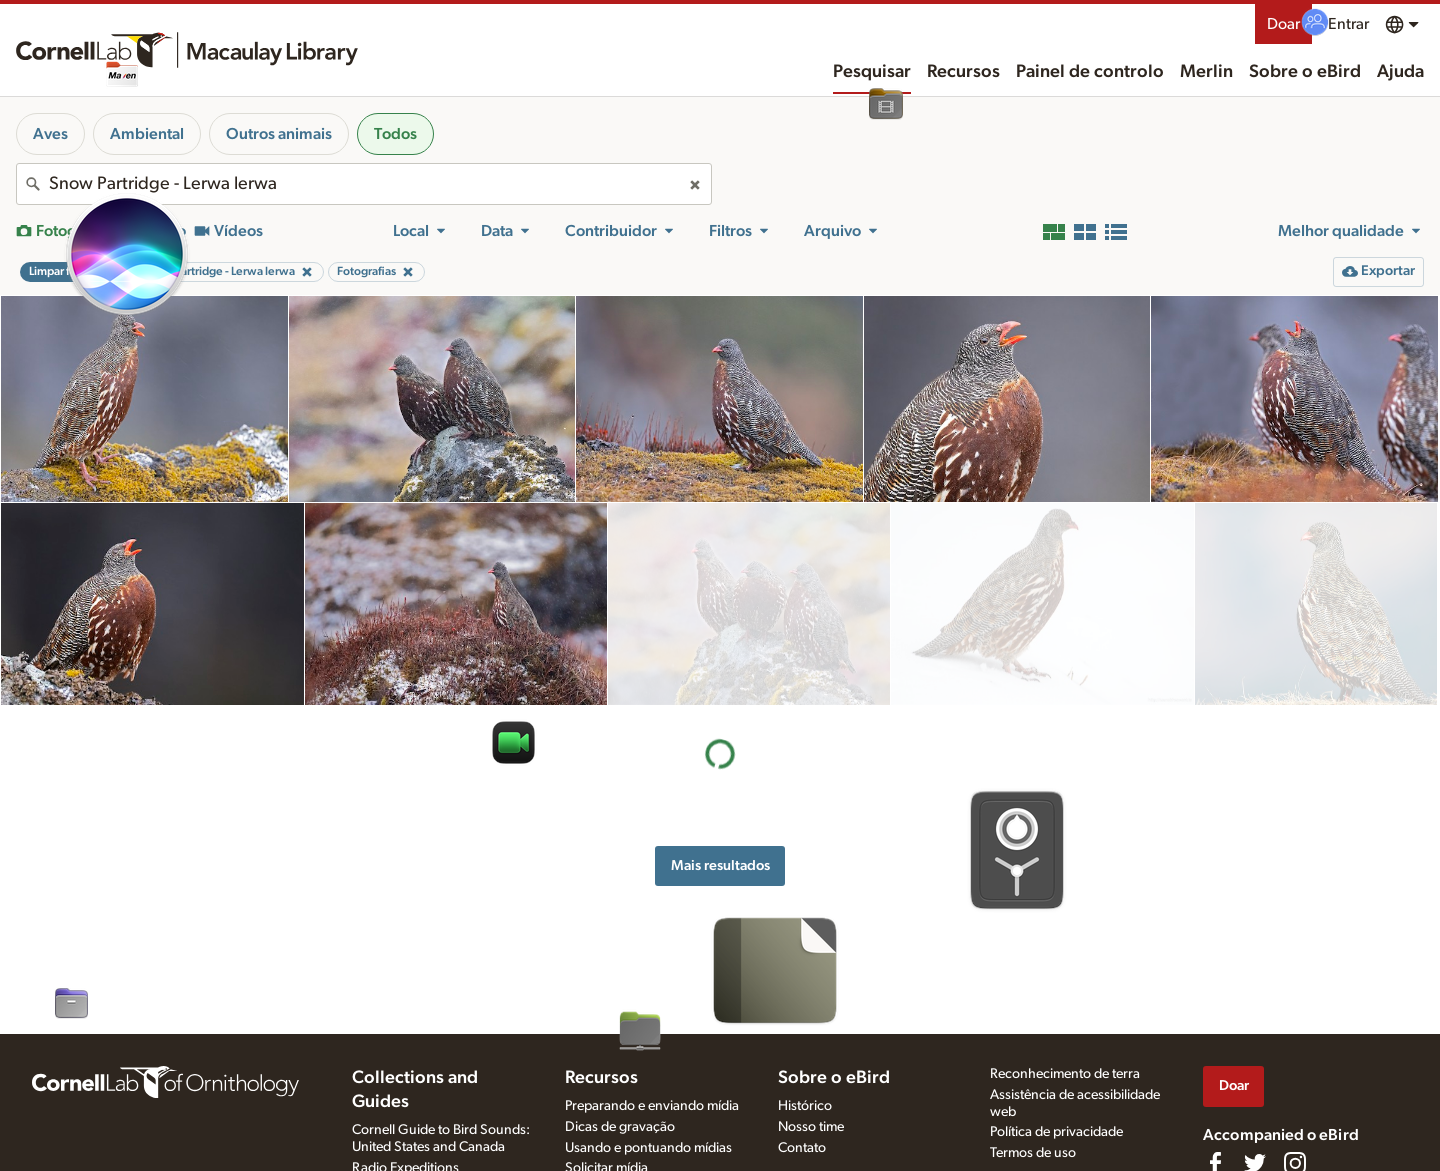 Image resolution: width=1440 pixels, height=1171 pixels. What do you see at coordinates (775, 966) in the screenshot?
I see `change desktop wallpaper settings` at bounding box center [775, 966].